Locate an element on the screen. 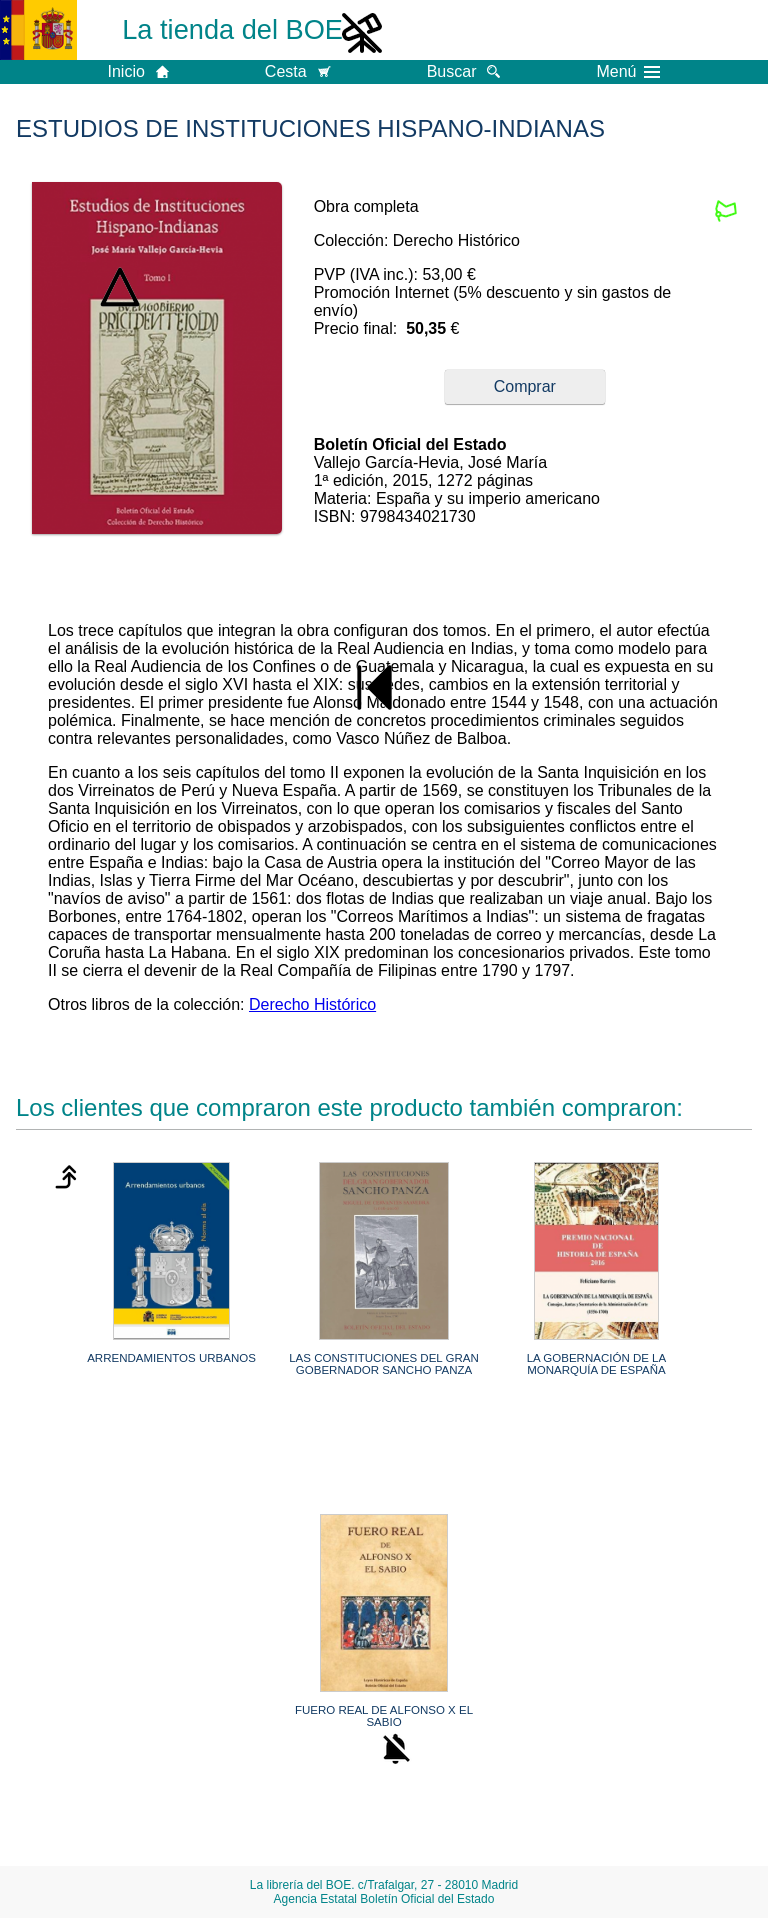  telescope feature disabled or unavailable is located at coordinates (362, 33).